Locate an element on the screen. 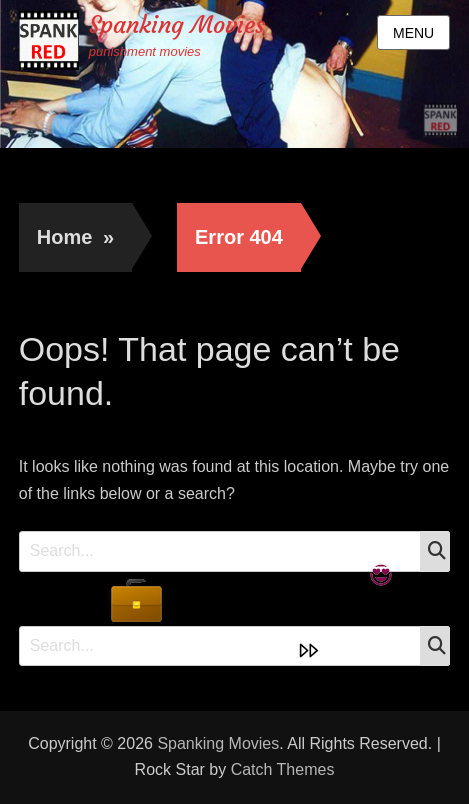 The image size is (469, 804). skip to the next track is located at coordinates (308, 650).